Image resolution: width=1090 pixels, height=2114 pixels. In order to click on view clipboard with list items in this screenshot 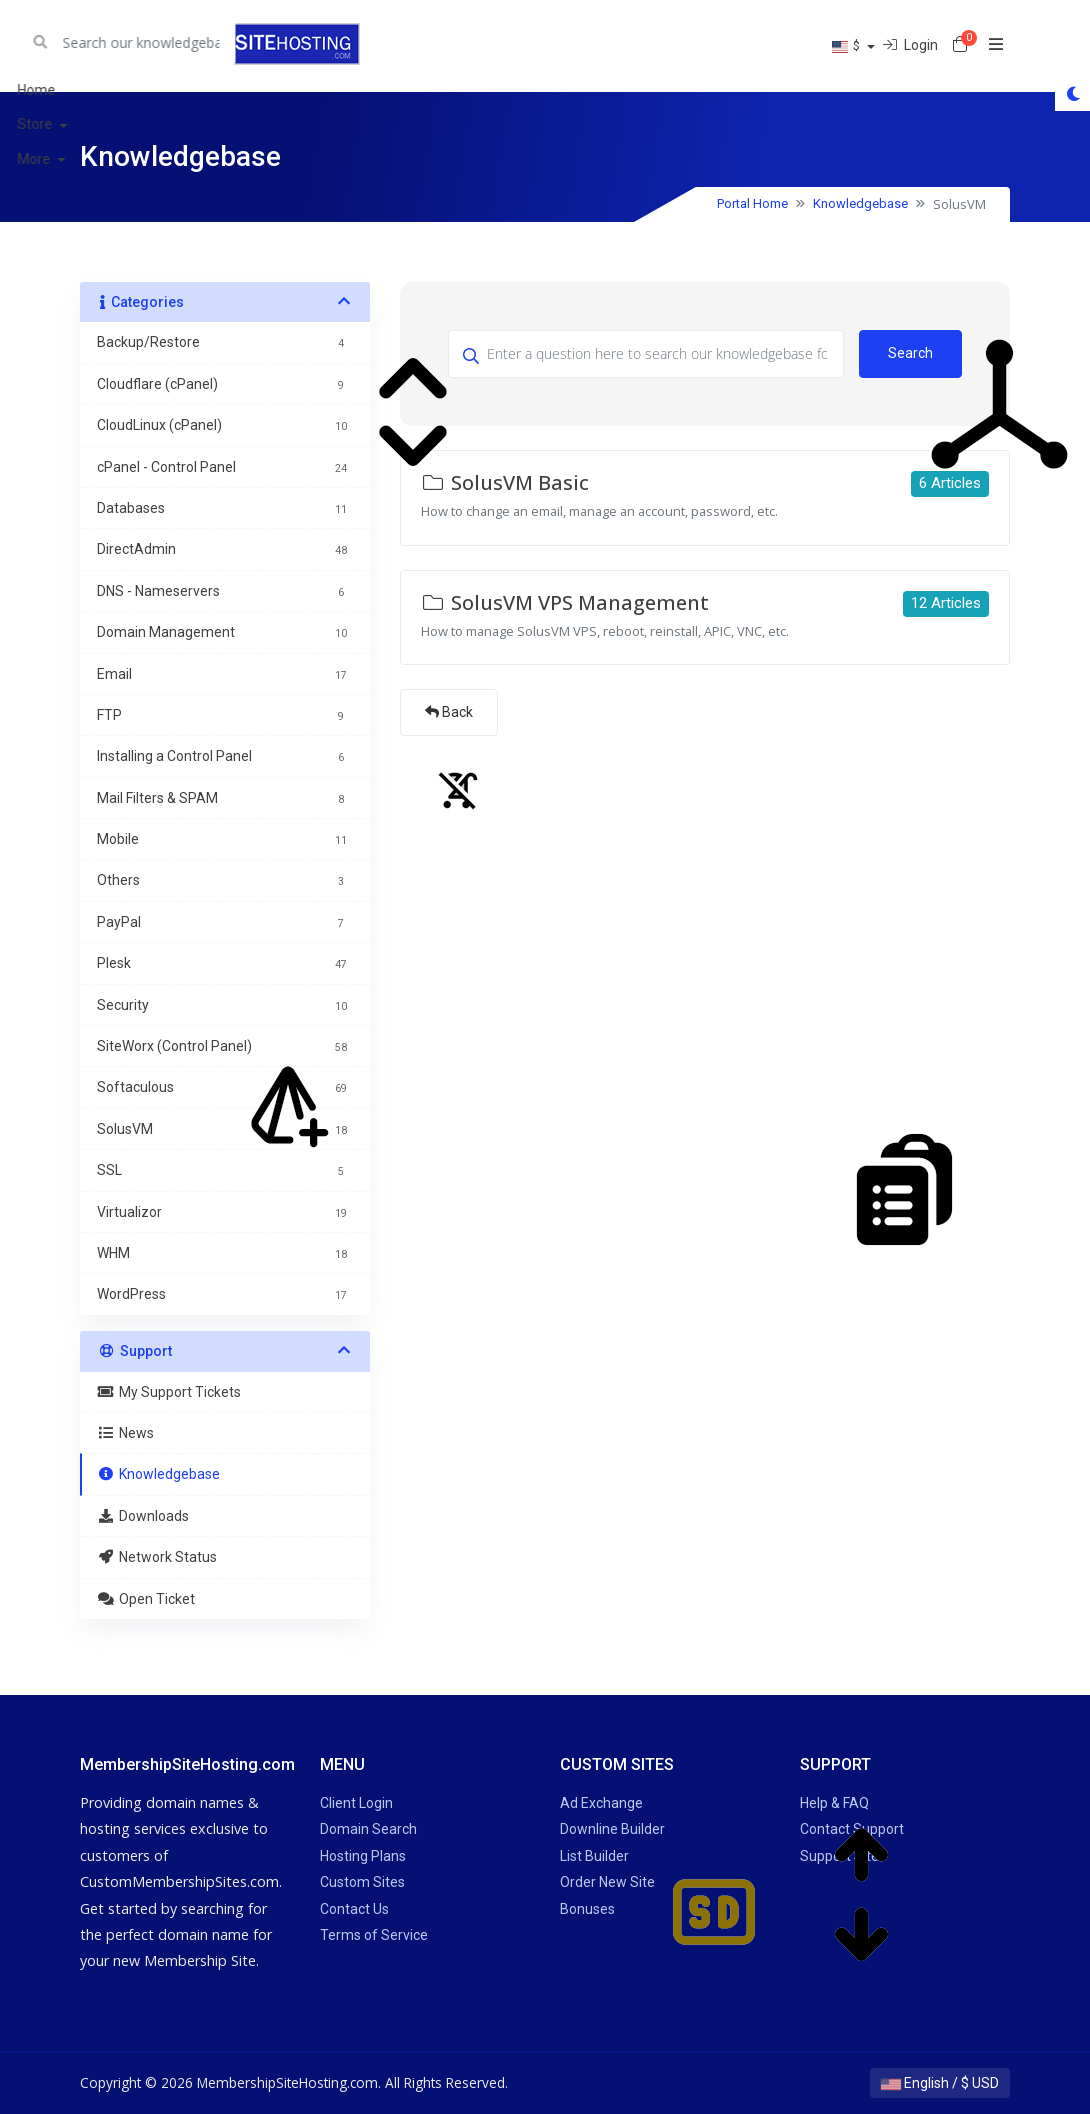, I will do `click(904, 1189)`.